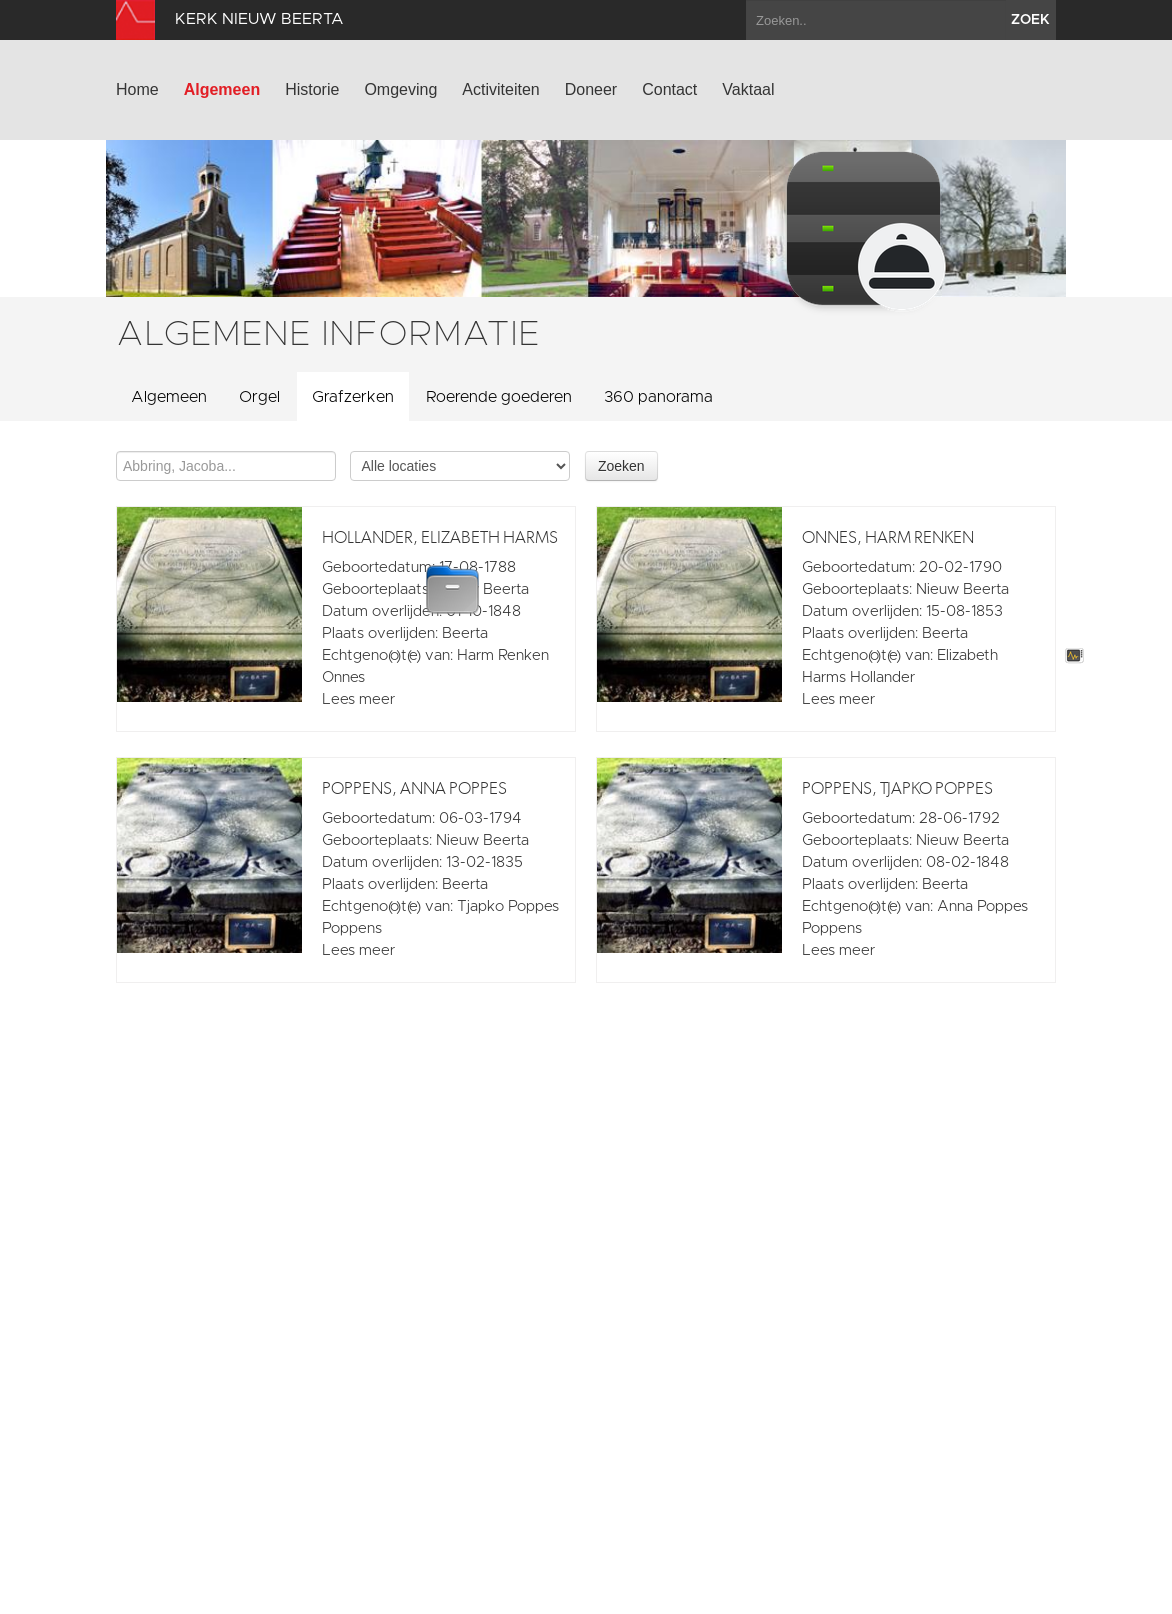 The image size is (1172, 1614). I want to click on configure network server discovery settings, so click(863, 228).